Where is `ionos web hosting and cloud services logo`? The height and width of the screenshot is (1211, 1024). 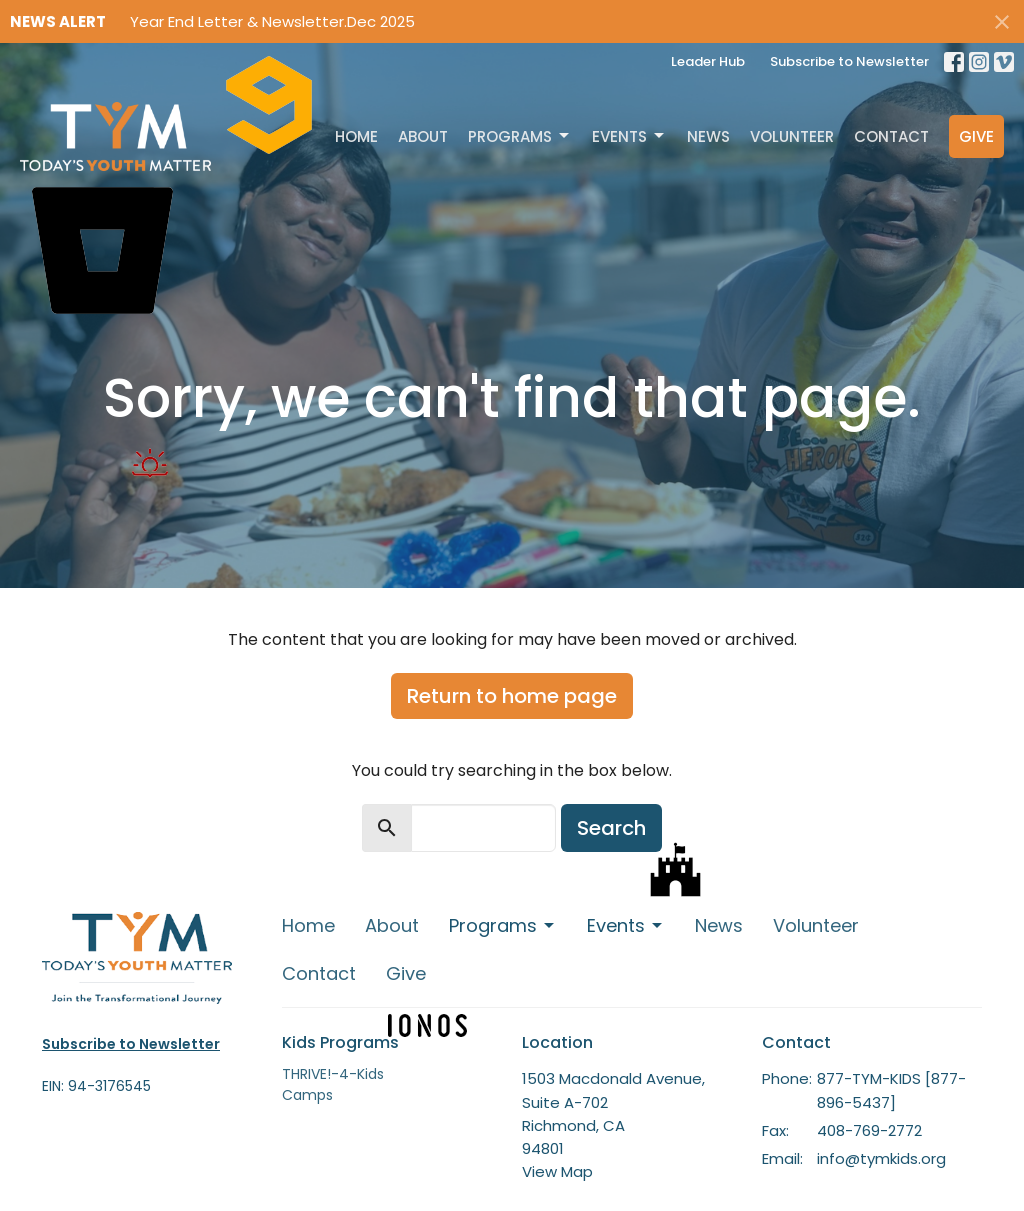
ionos web hosting and cloud services logo is located at coordinates (427, 1025).